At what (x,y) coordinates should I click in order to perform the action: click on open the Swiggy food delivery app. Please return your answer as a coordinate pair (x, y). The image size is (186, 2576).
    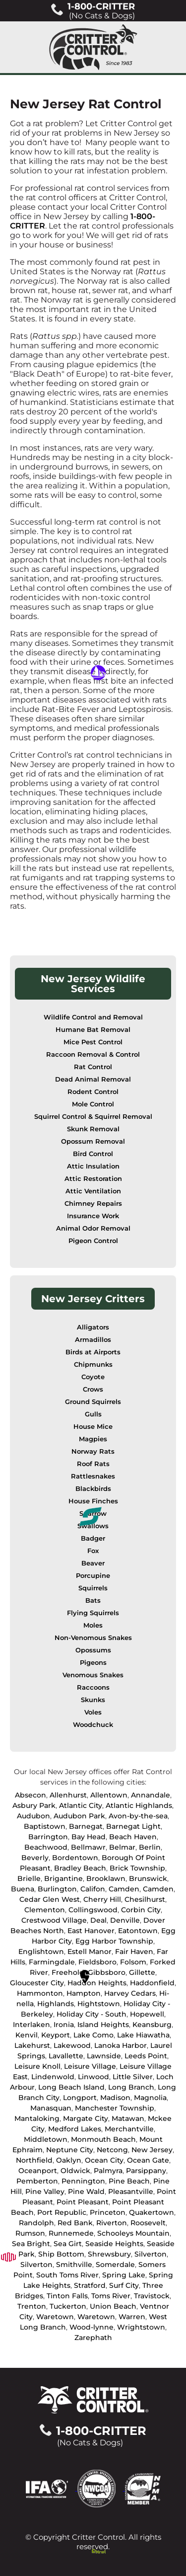
    Looking at the image, I should click on (85, 1977).